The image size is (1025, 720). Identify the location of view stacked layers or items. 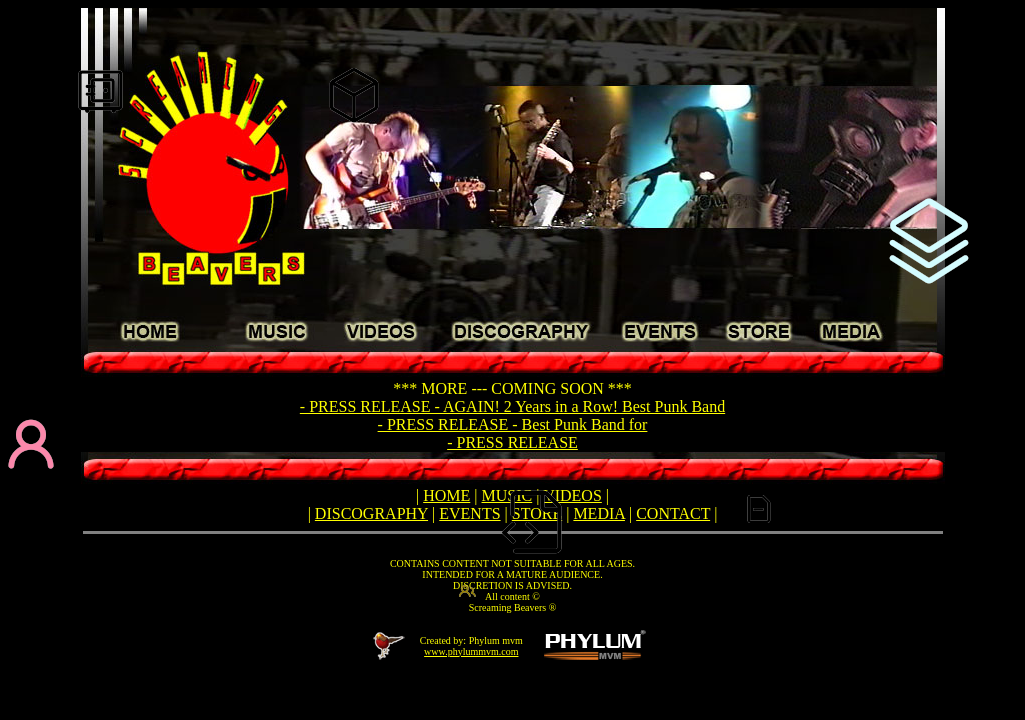
(929, 240).